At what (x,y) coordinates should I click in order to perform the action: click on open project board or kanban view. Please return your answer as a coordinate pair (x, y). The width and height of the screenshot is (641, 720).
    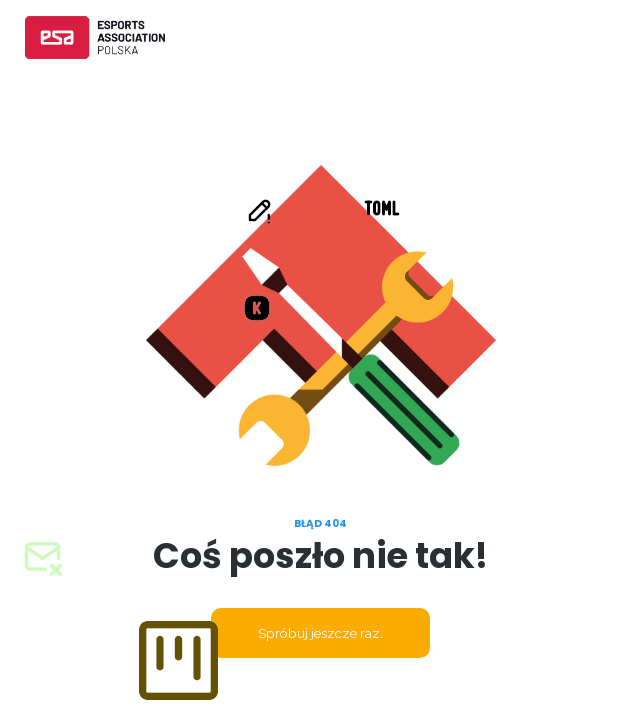
    Looking at the image, I should click on (178, 660).